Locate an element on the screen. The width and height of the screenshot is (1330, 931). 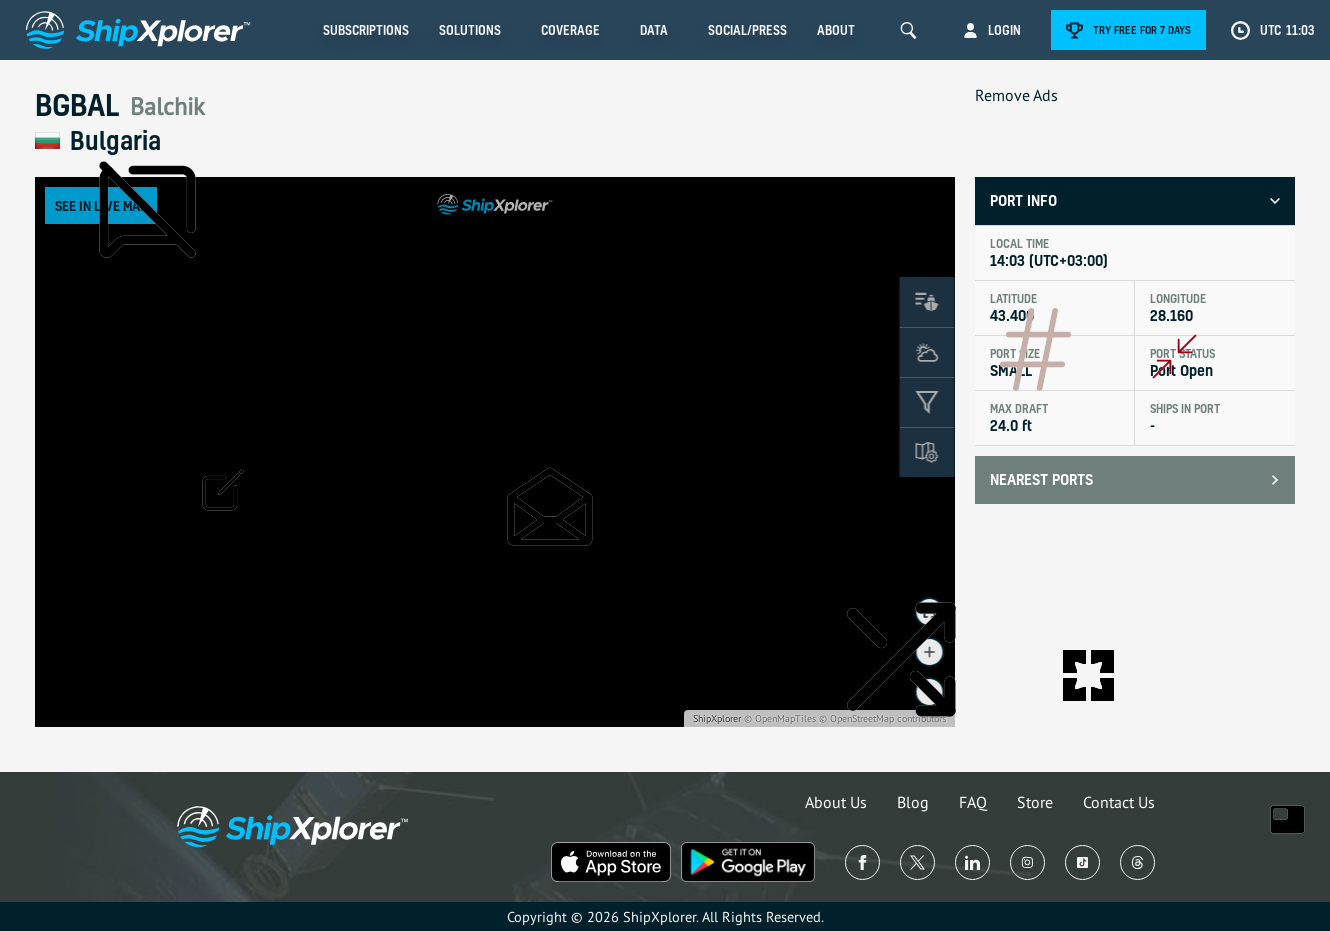
view pages or documents is located at coordinates (1088, 675).